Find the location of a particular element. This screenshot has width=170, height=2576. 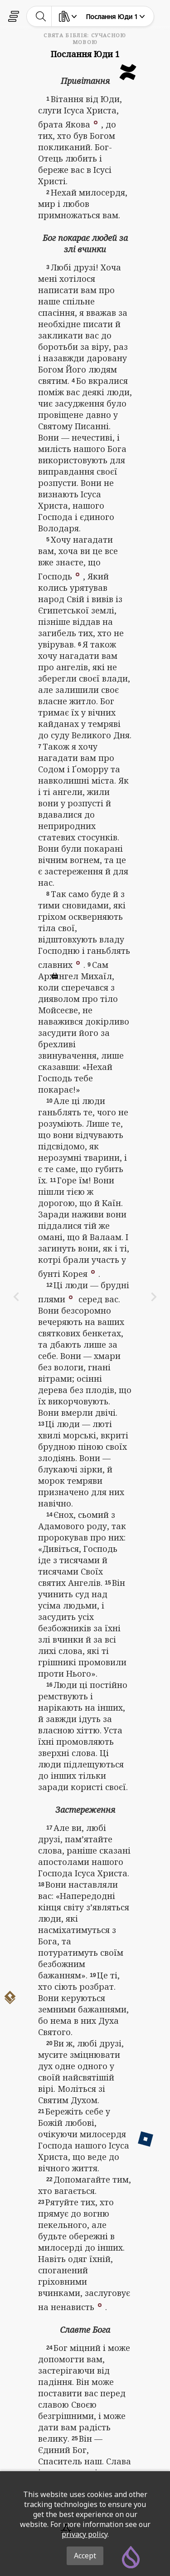

open Confluence workspace is located at coordinates (128, 72).